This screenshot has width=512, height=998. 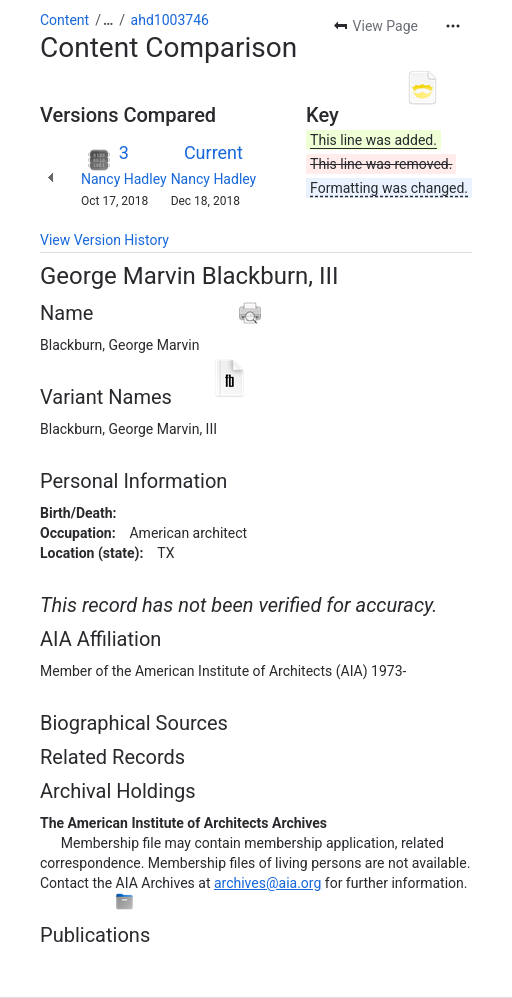 What do you see at coordinates (99, 160) in the screenshot?
I see `firmware file type indicator` at bounding box center [99, 160].